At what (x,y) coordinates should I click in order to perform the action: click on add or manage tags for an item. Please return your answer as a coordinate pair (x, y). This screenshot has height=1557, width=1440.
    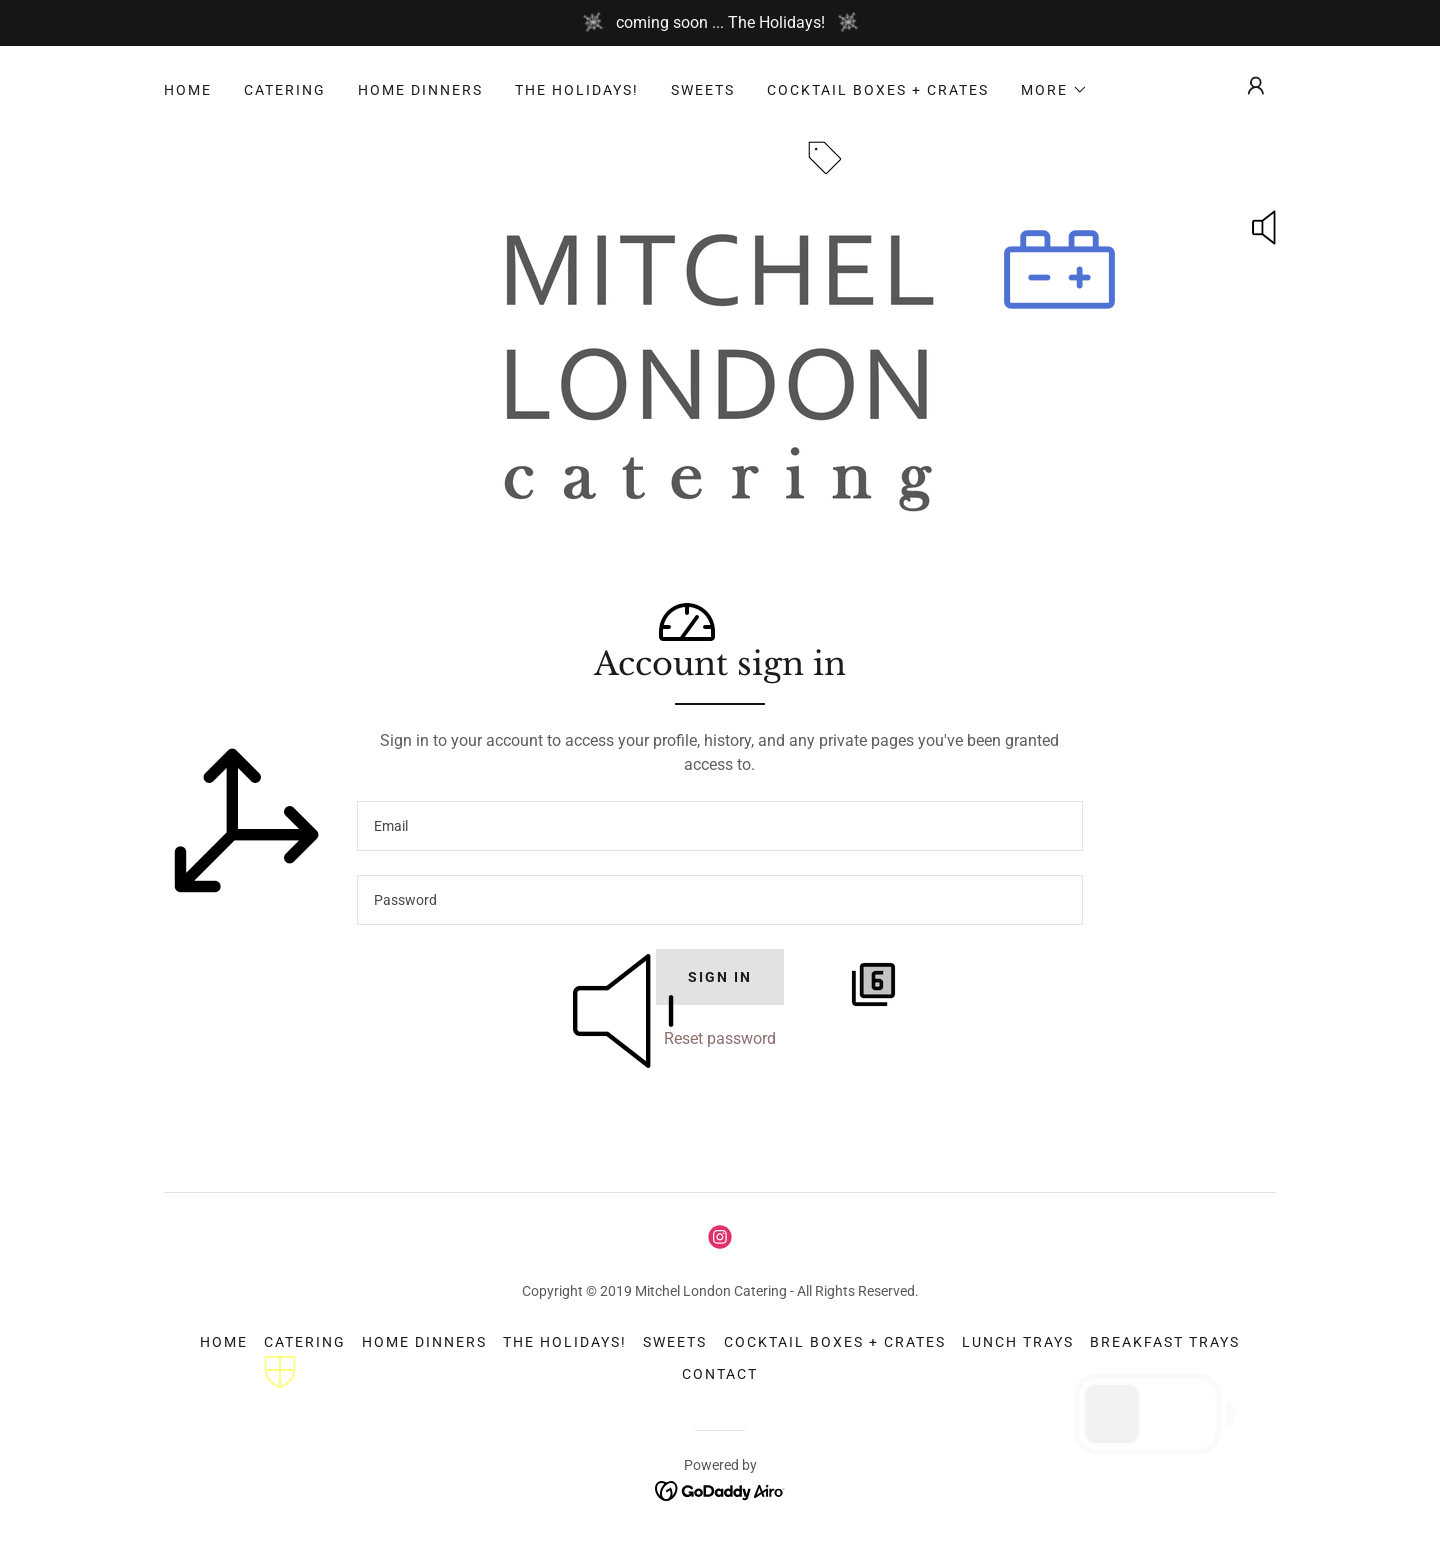
    Looking at the image, I should click on (823, 156).